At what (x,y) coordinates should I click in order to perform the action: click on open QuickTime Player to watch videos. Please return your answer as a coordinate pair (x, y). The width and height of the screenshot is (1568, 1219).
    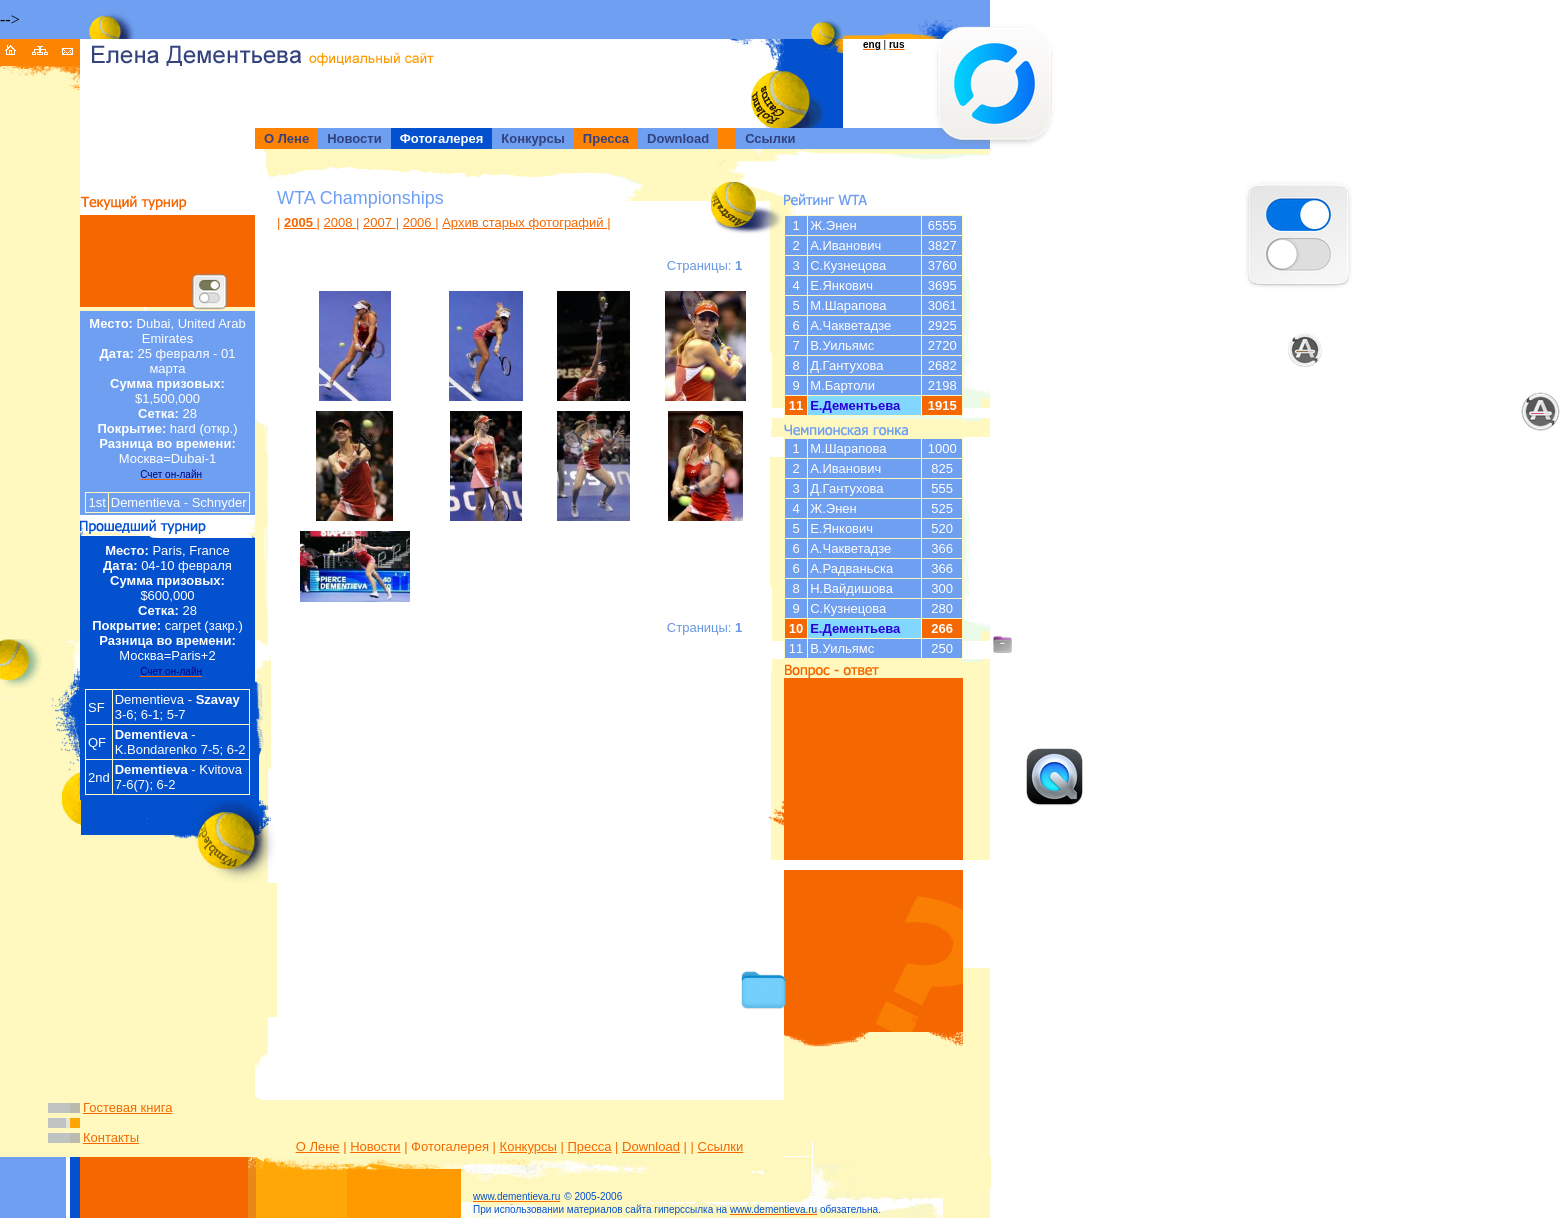
    Looking at the image, I should click on (1054, 776).